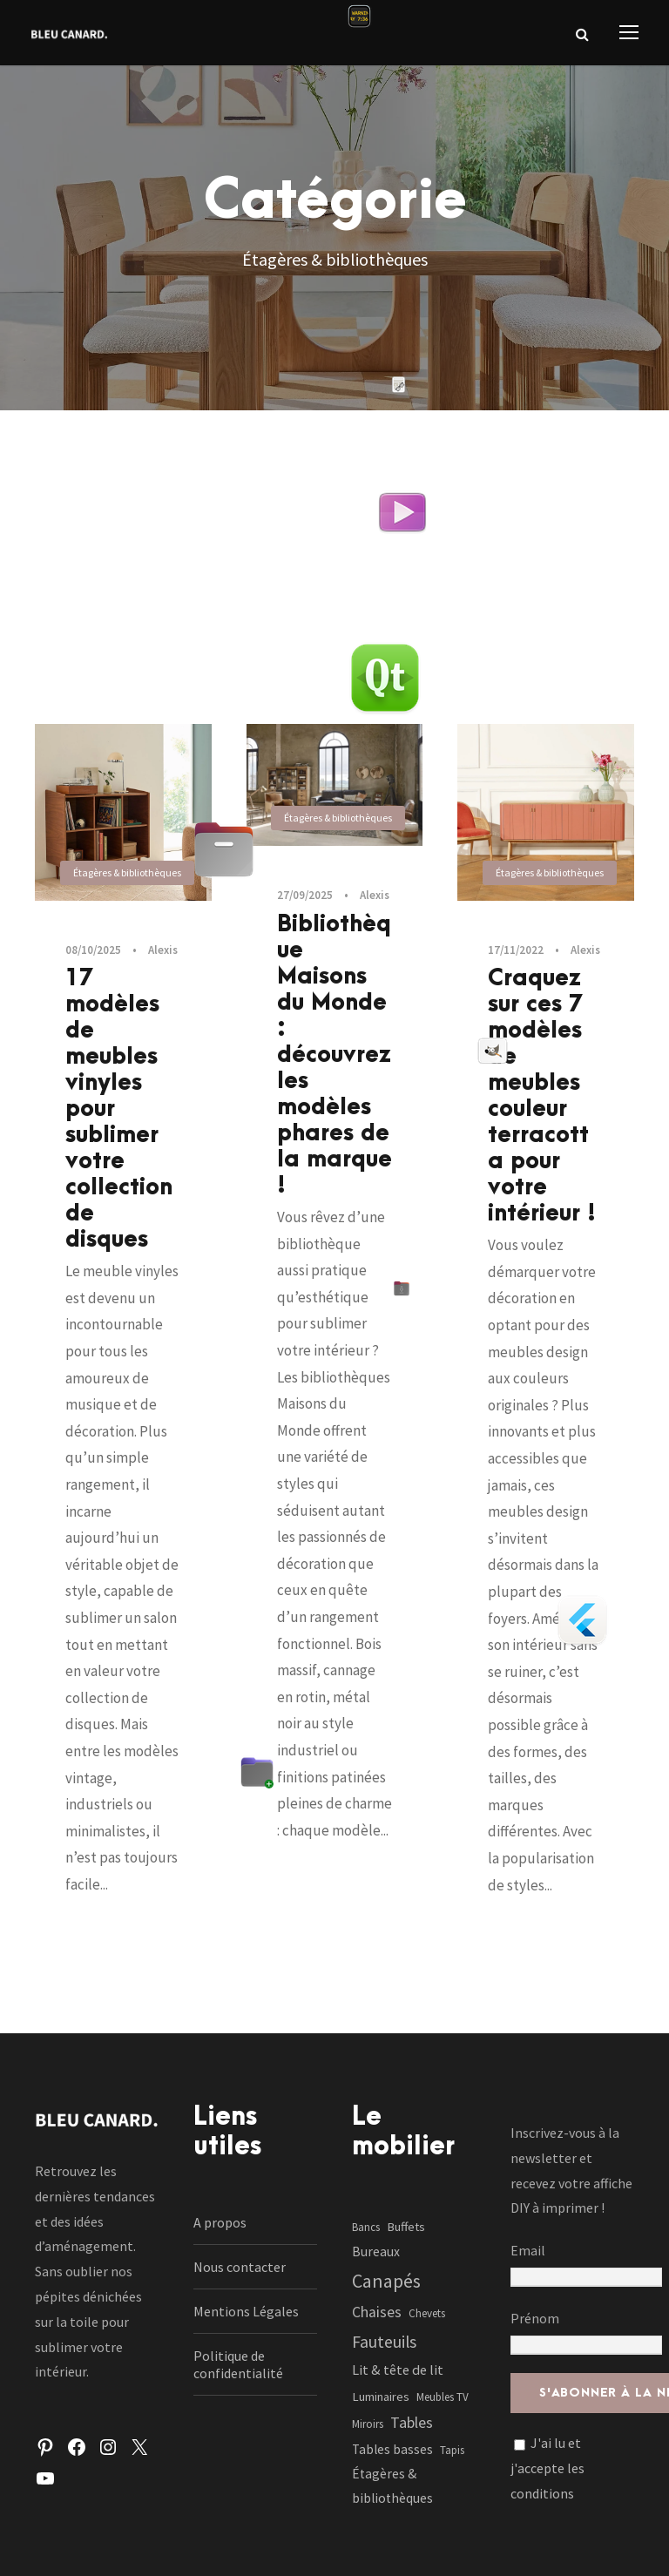  What do you see at coordinates (224, 849) in the screenshot?
I see `open the file manager` at bounding box center [224, 849].